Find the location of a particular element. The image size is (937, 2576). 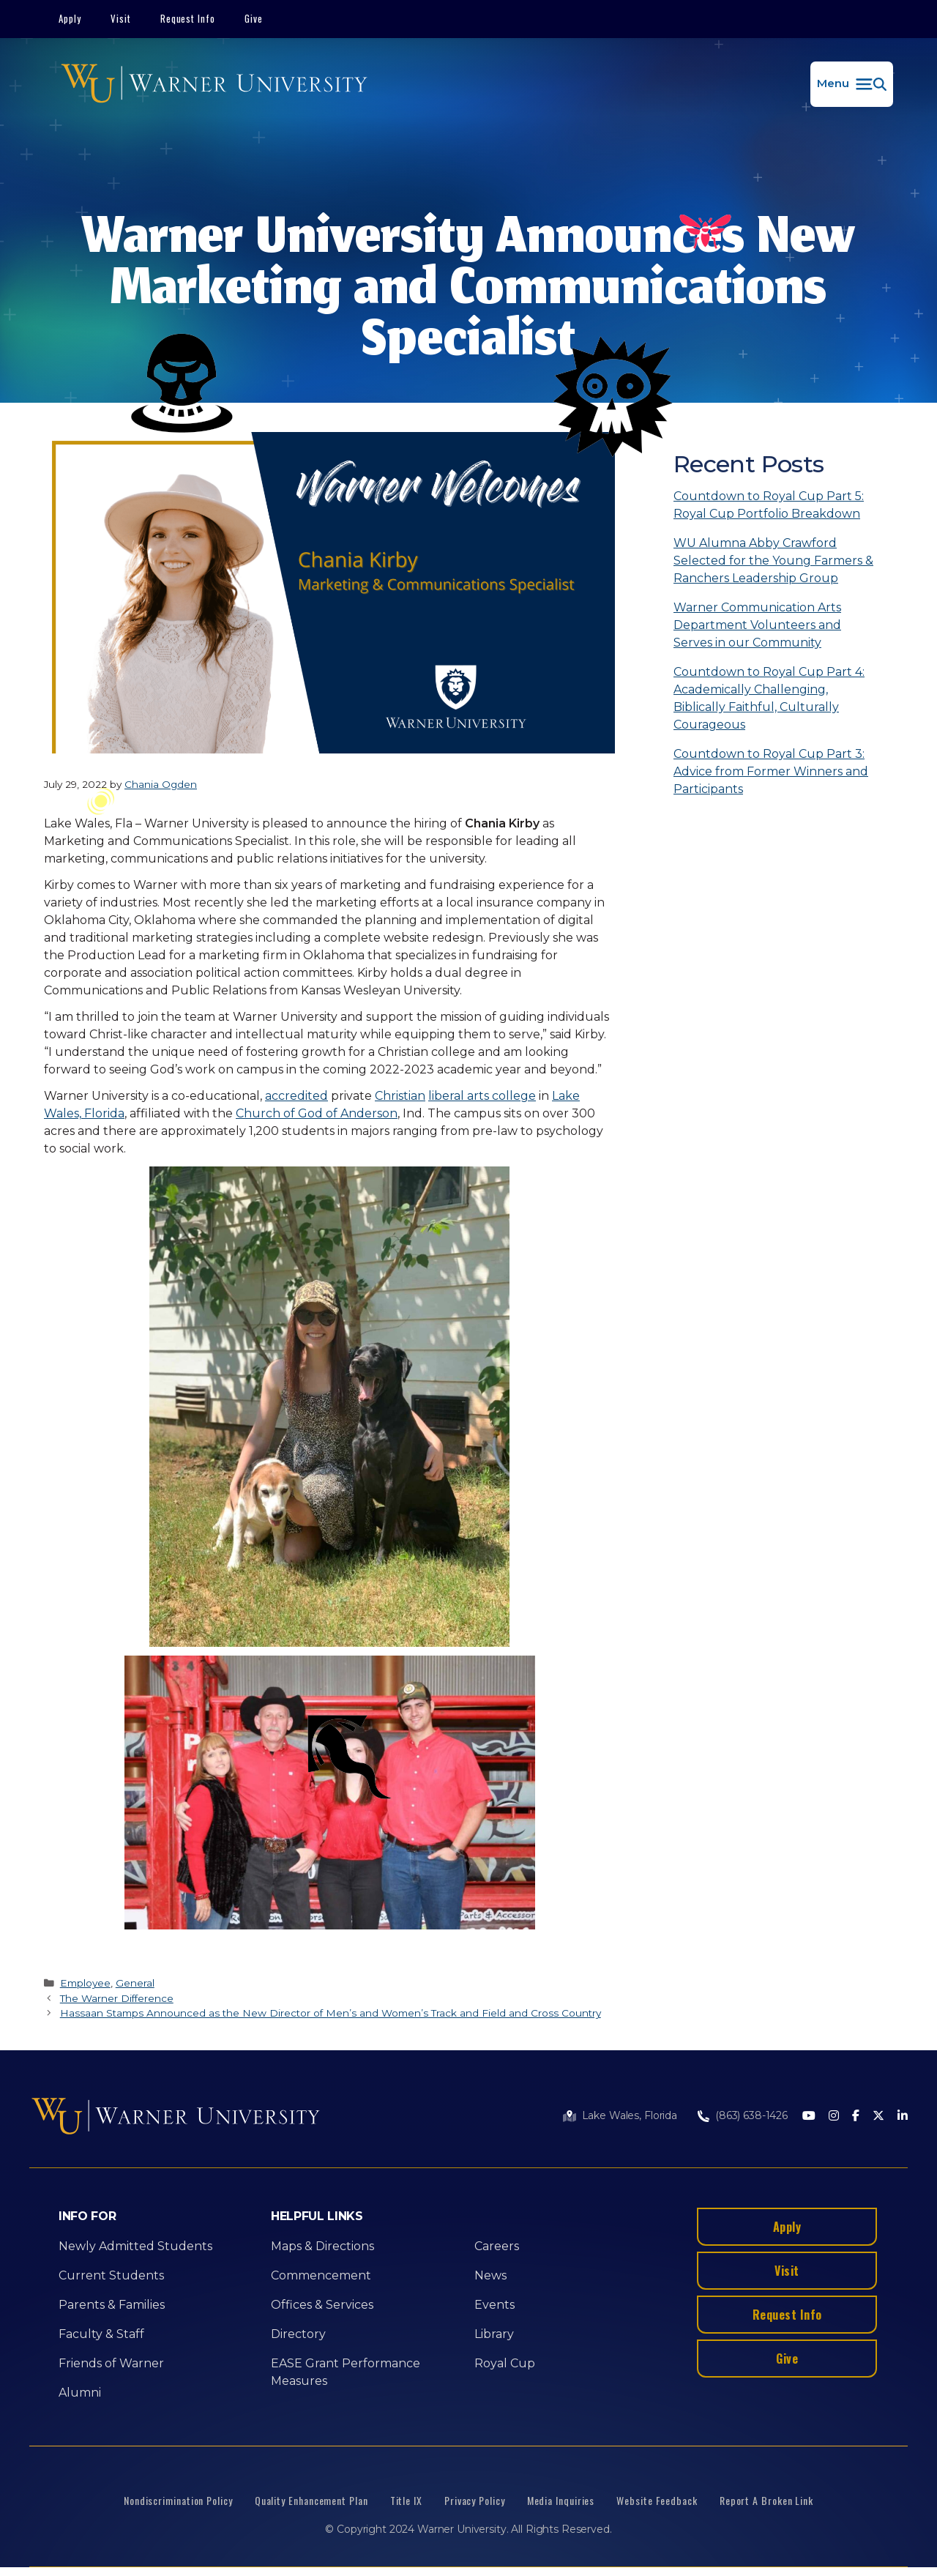

reptile or lizard-themed game element is located at coordinates (349, 1756).